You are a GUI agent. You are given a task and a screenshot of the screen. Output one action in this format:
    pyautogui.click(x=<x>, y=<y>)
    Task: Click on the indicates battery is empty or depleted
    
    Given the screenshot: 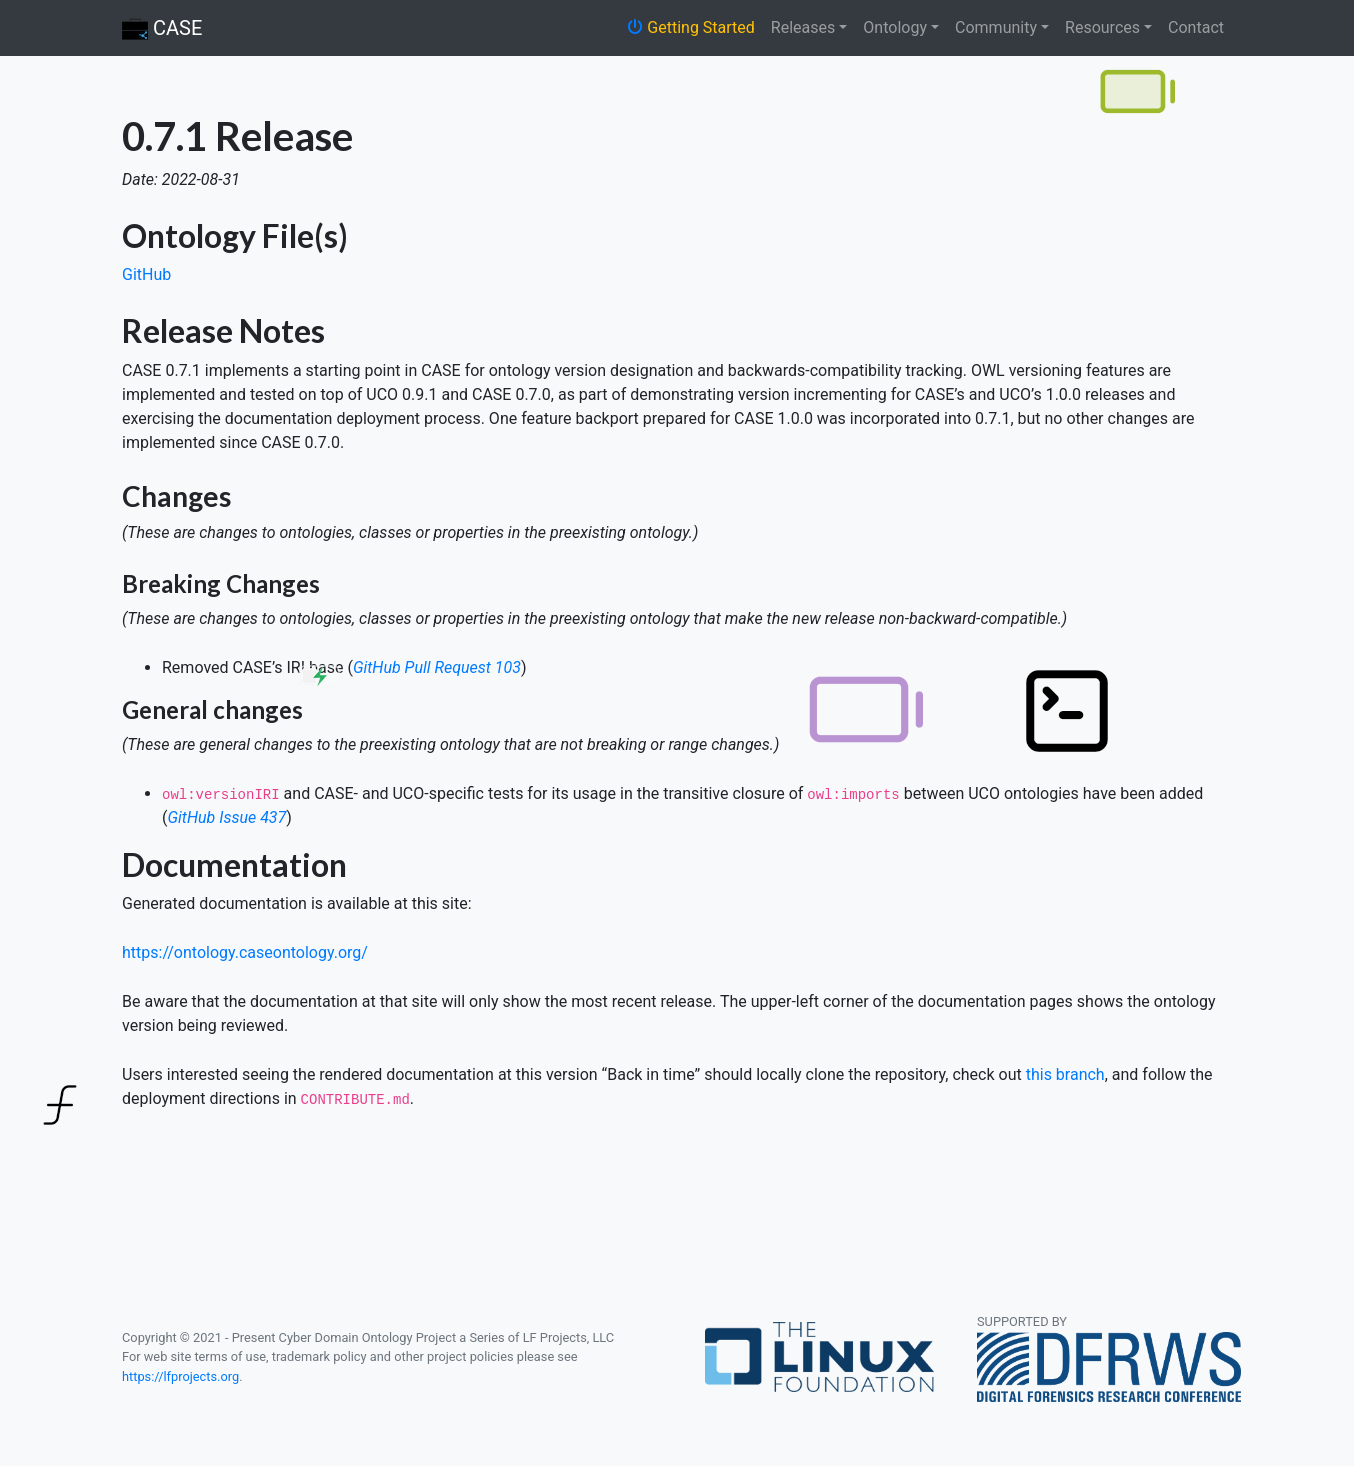 What is the action you would take?
    pyautogui.click(x=1136, y=91)
    